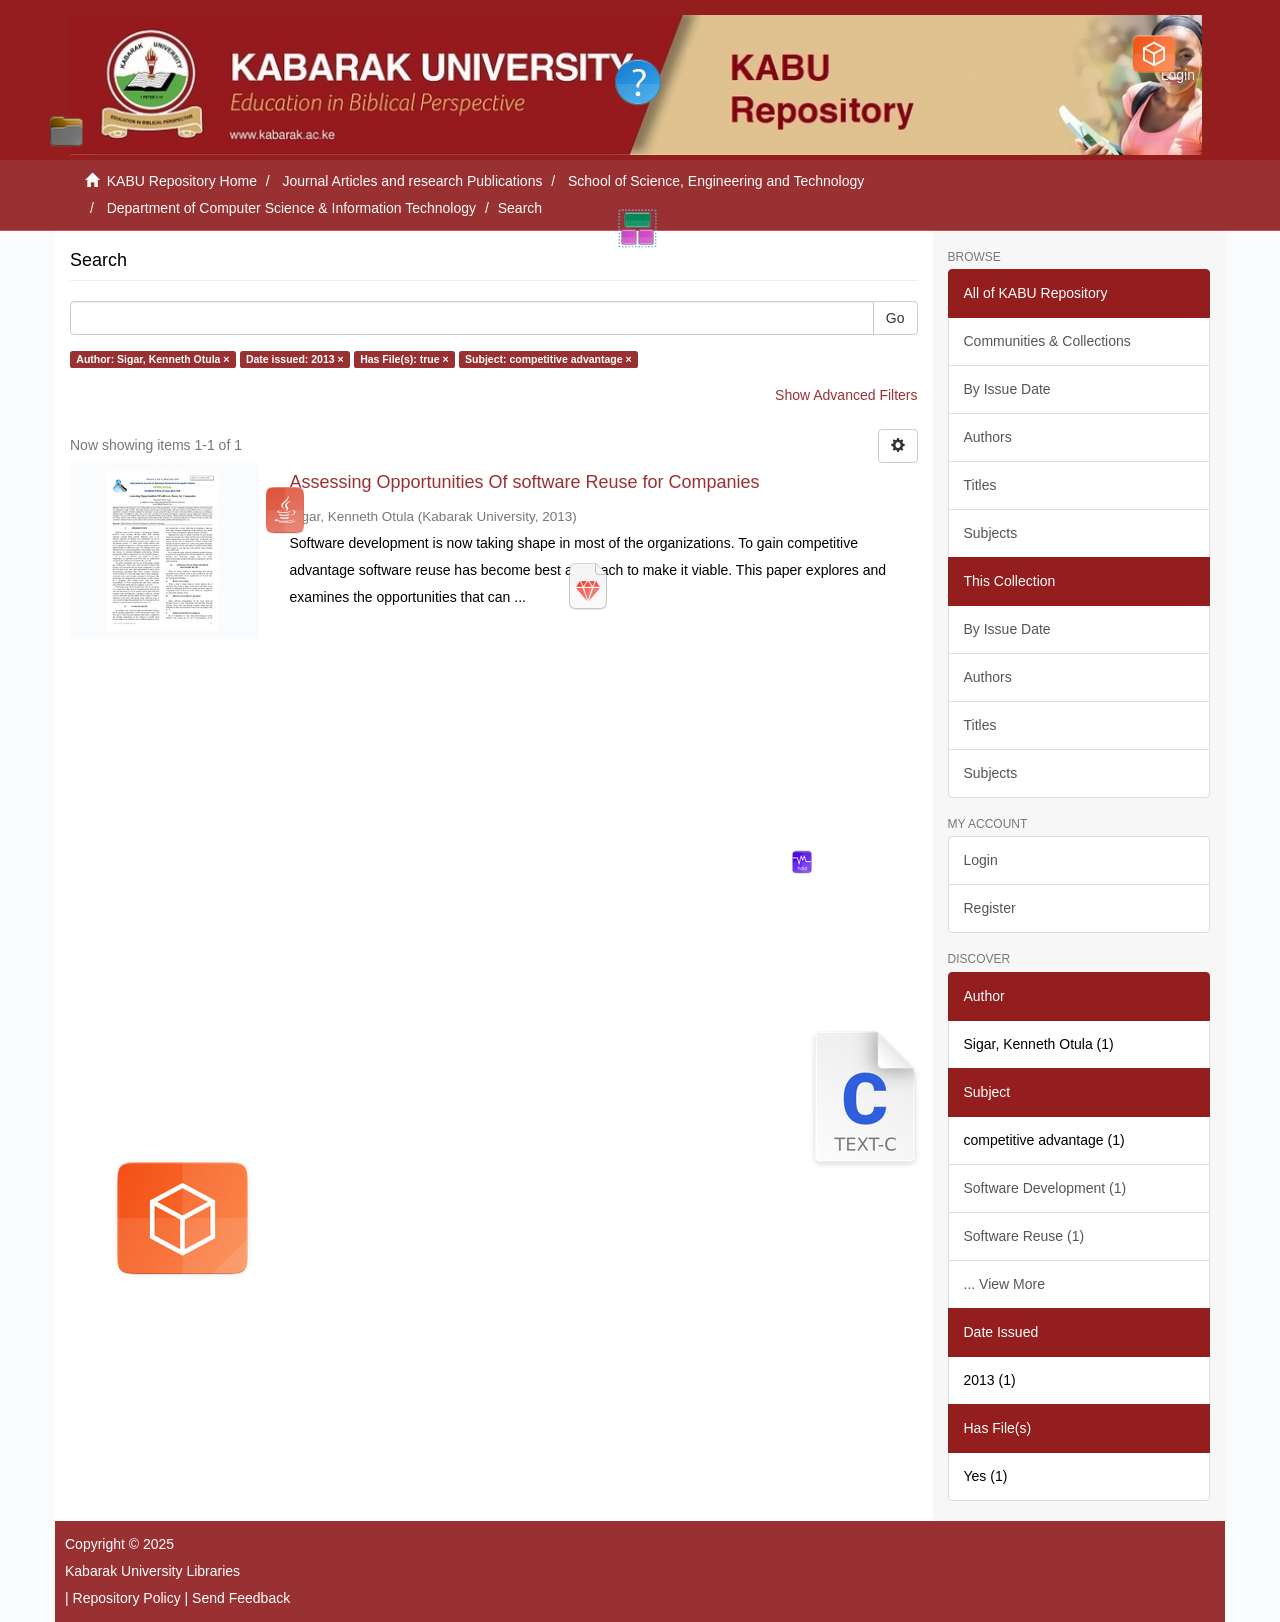  What do you see at coordinates (638, 82) in the screenshot?
I see `access help documentation or support` at bounding box center [638, 82].